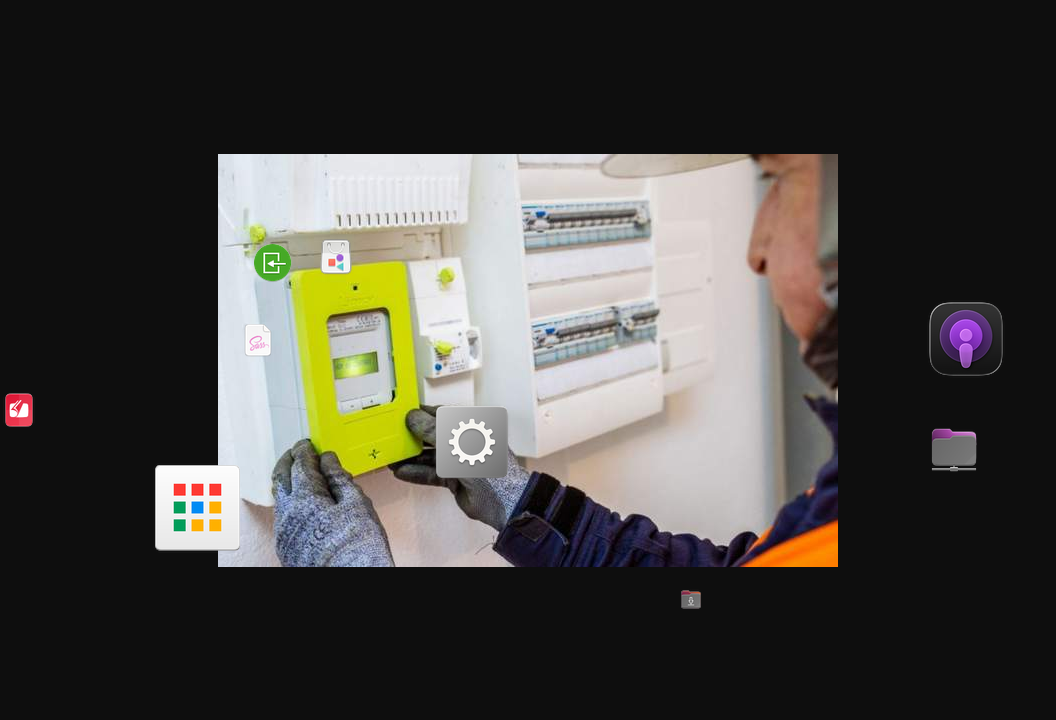 This screenshot has width=1056, height=720. Describe the element at coordinates (966, 339) in the screenshot. I see `open the podcasts app` at that location.